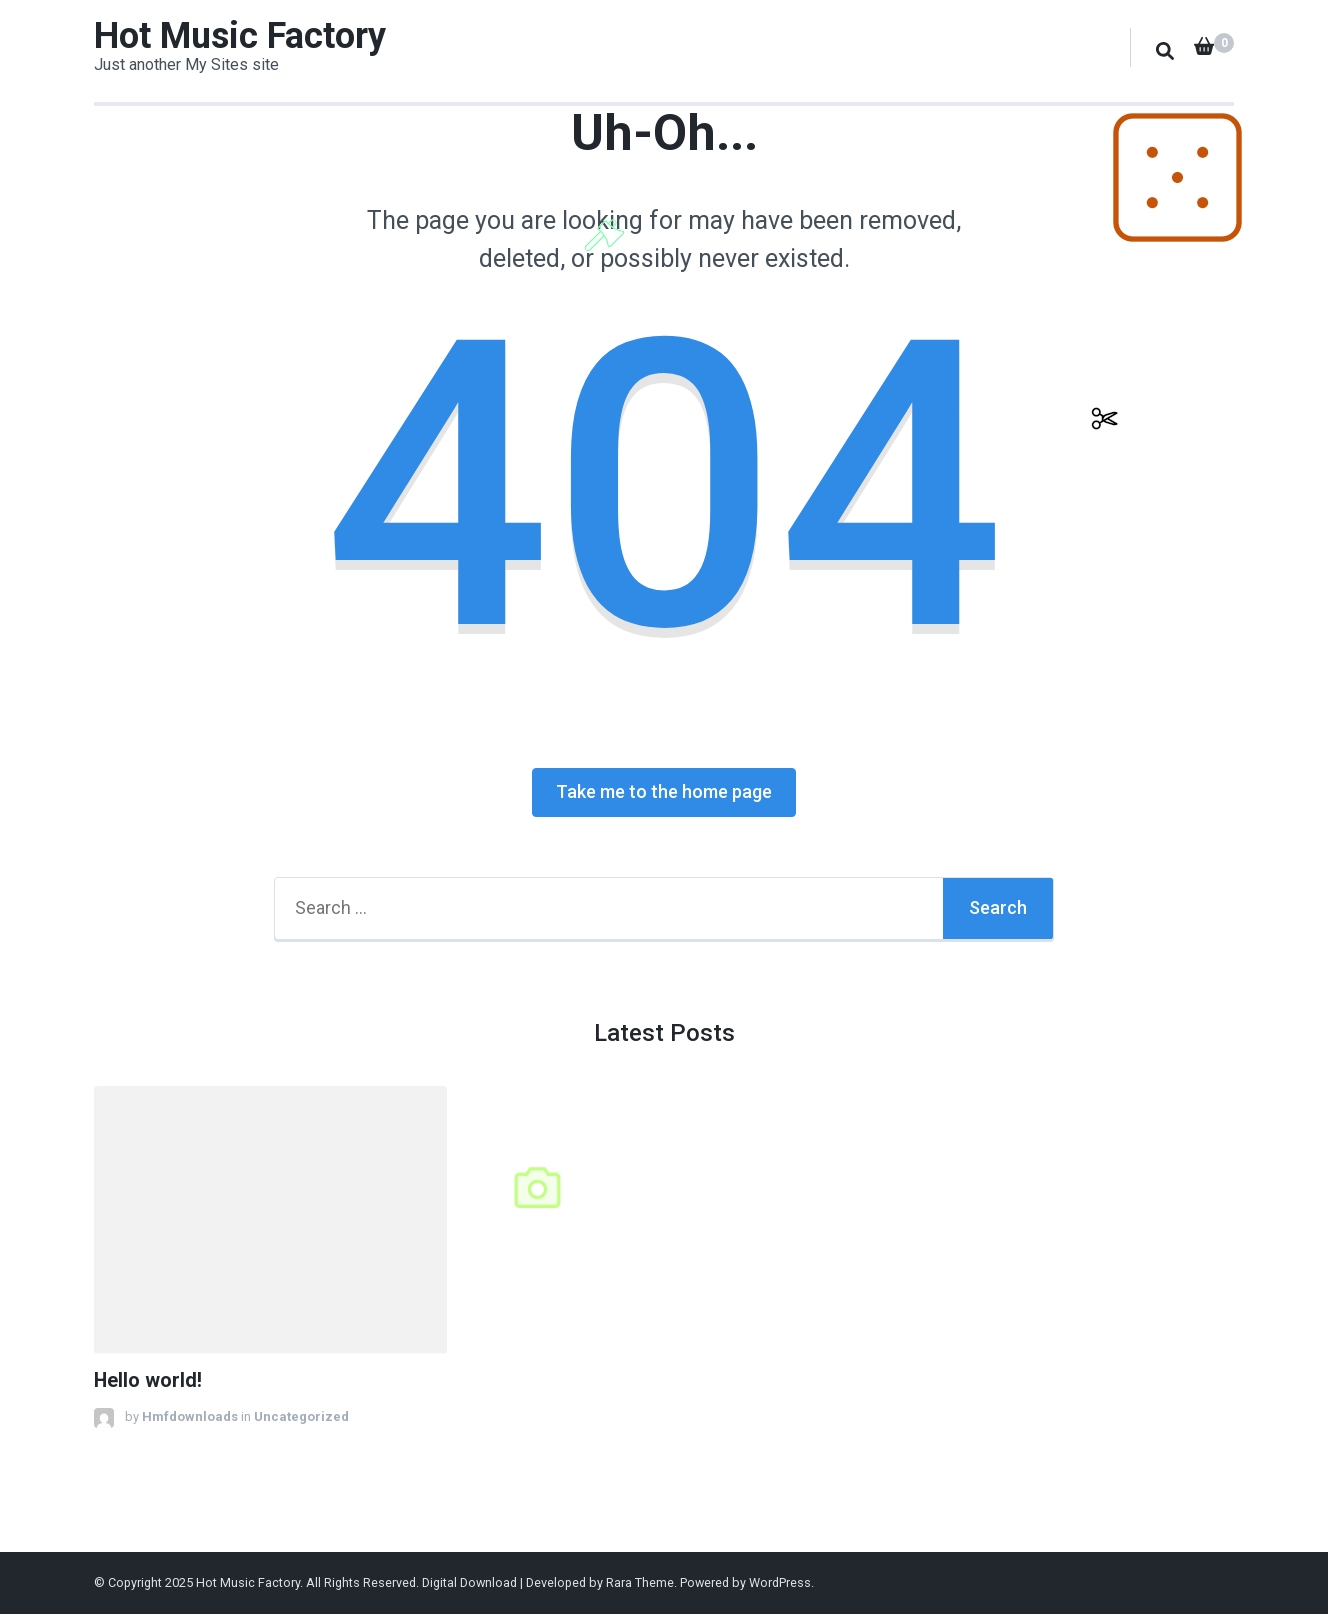 The image size is (1328, 1614). What do you see at coordinates (1104, 418) in the screenshot?
I see `cut selected content` at bounding box center [1104, 418].